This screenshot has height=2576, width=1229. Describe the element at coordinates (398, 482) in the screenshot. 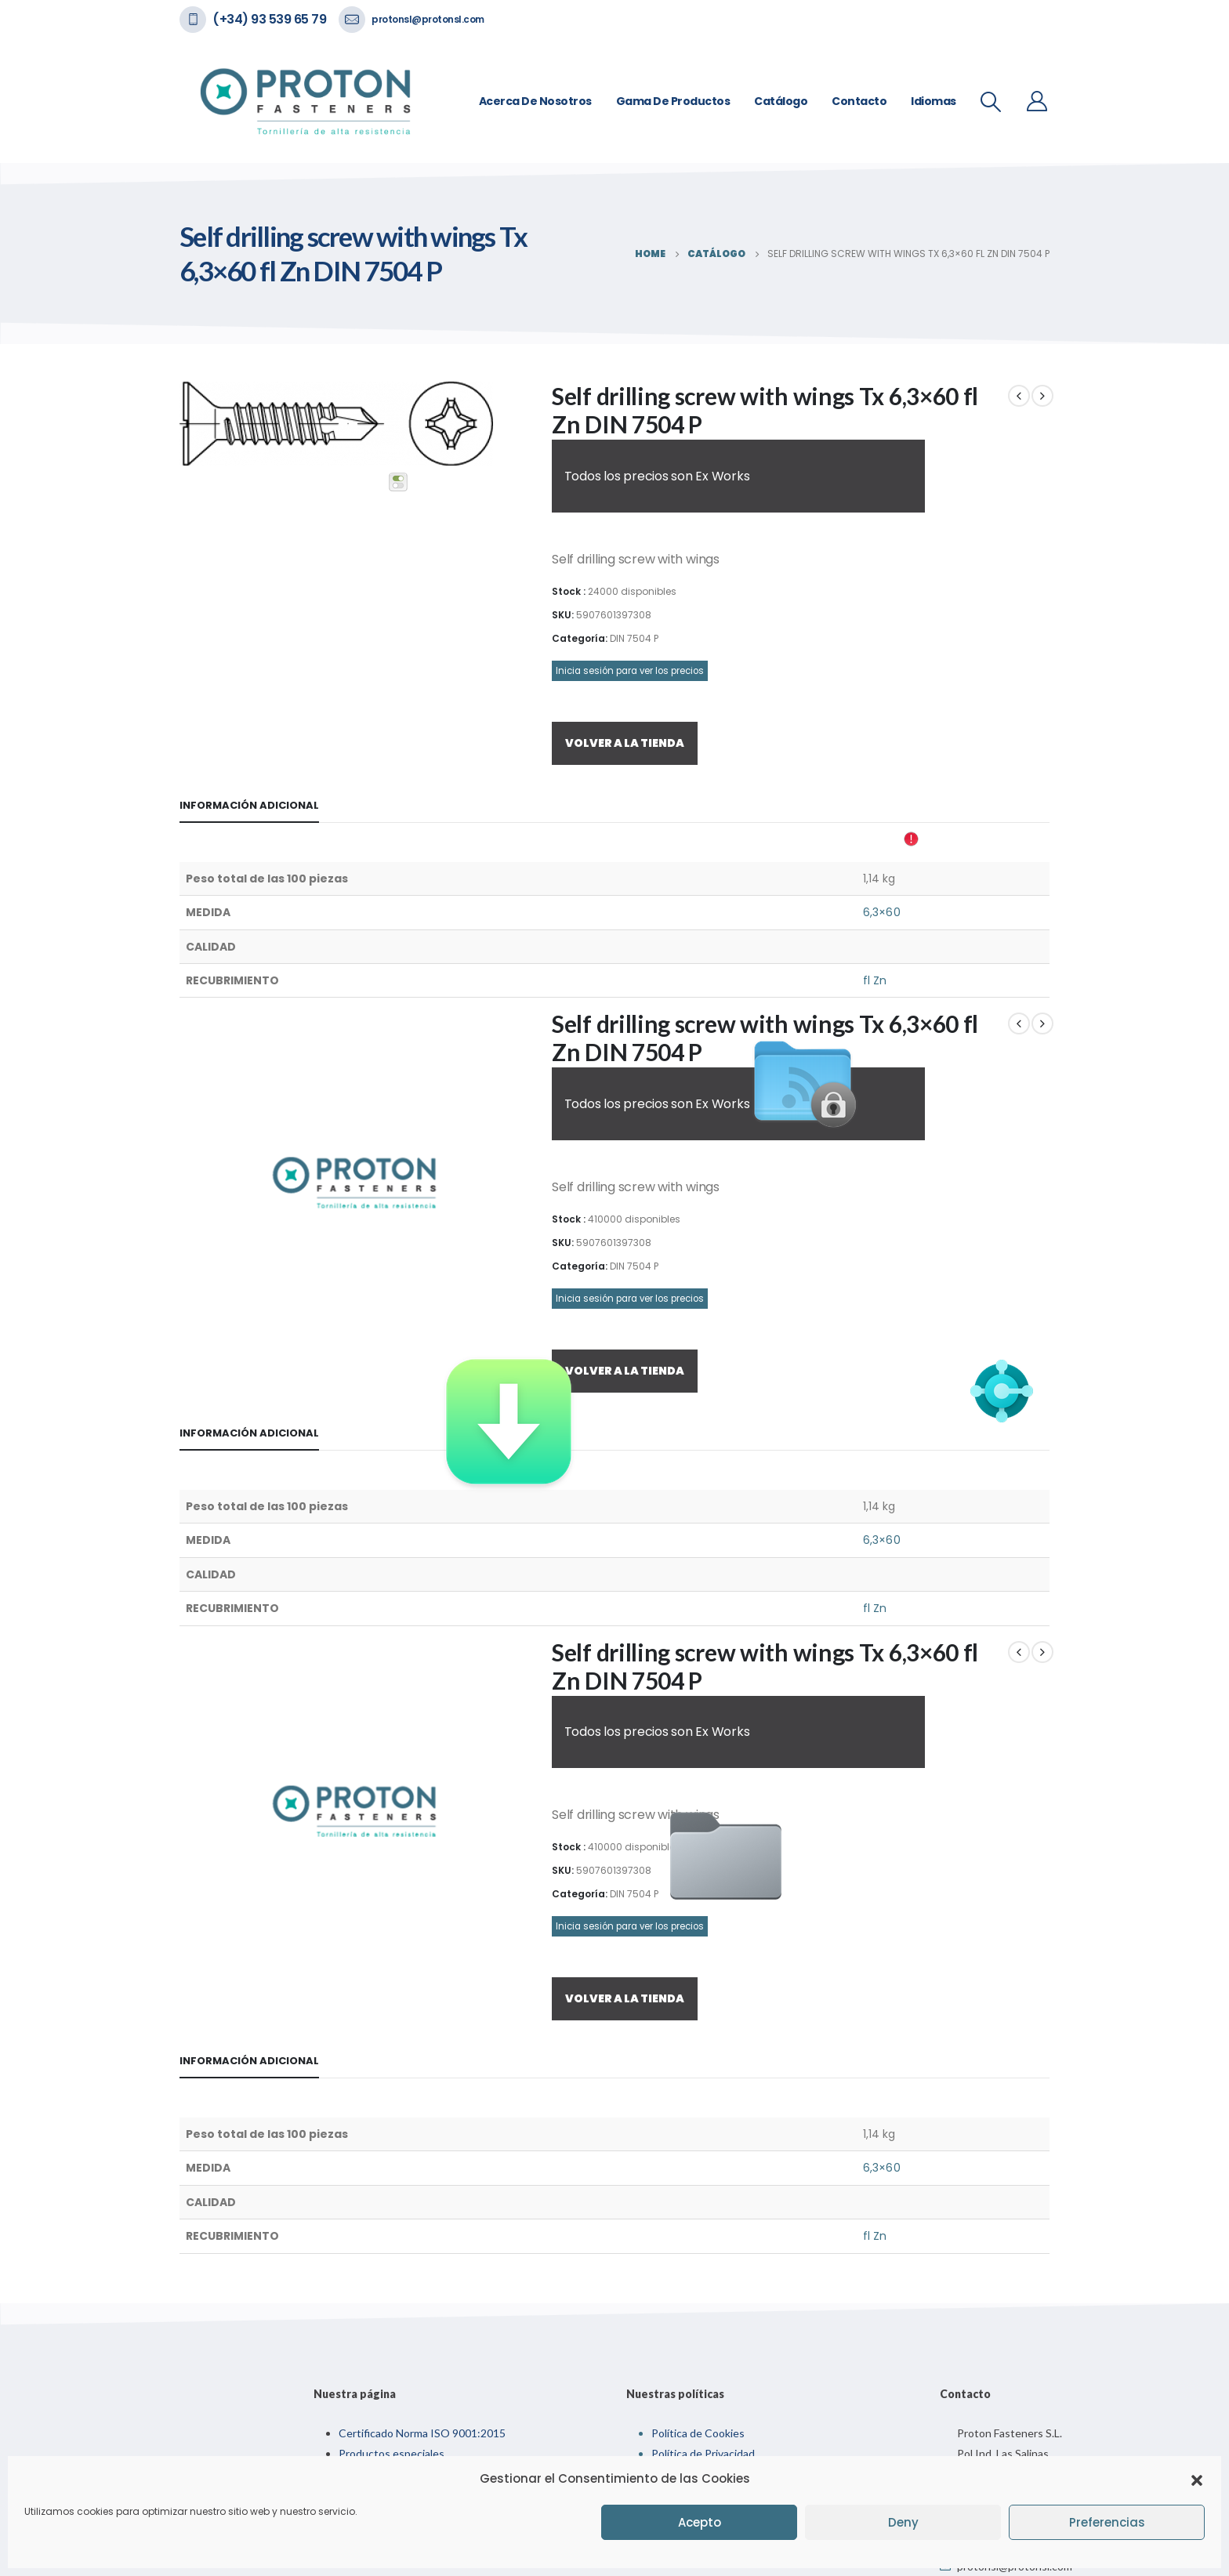

I see `open system settings or preferences` at that location.